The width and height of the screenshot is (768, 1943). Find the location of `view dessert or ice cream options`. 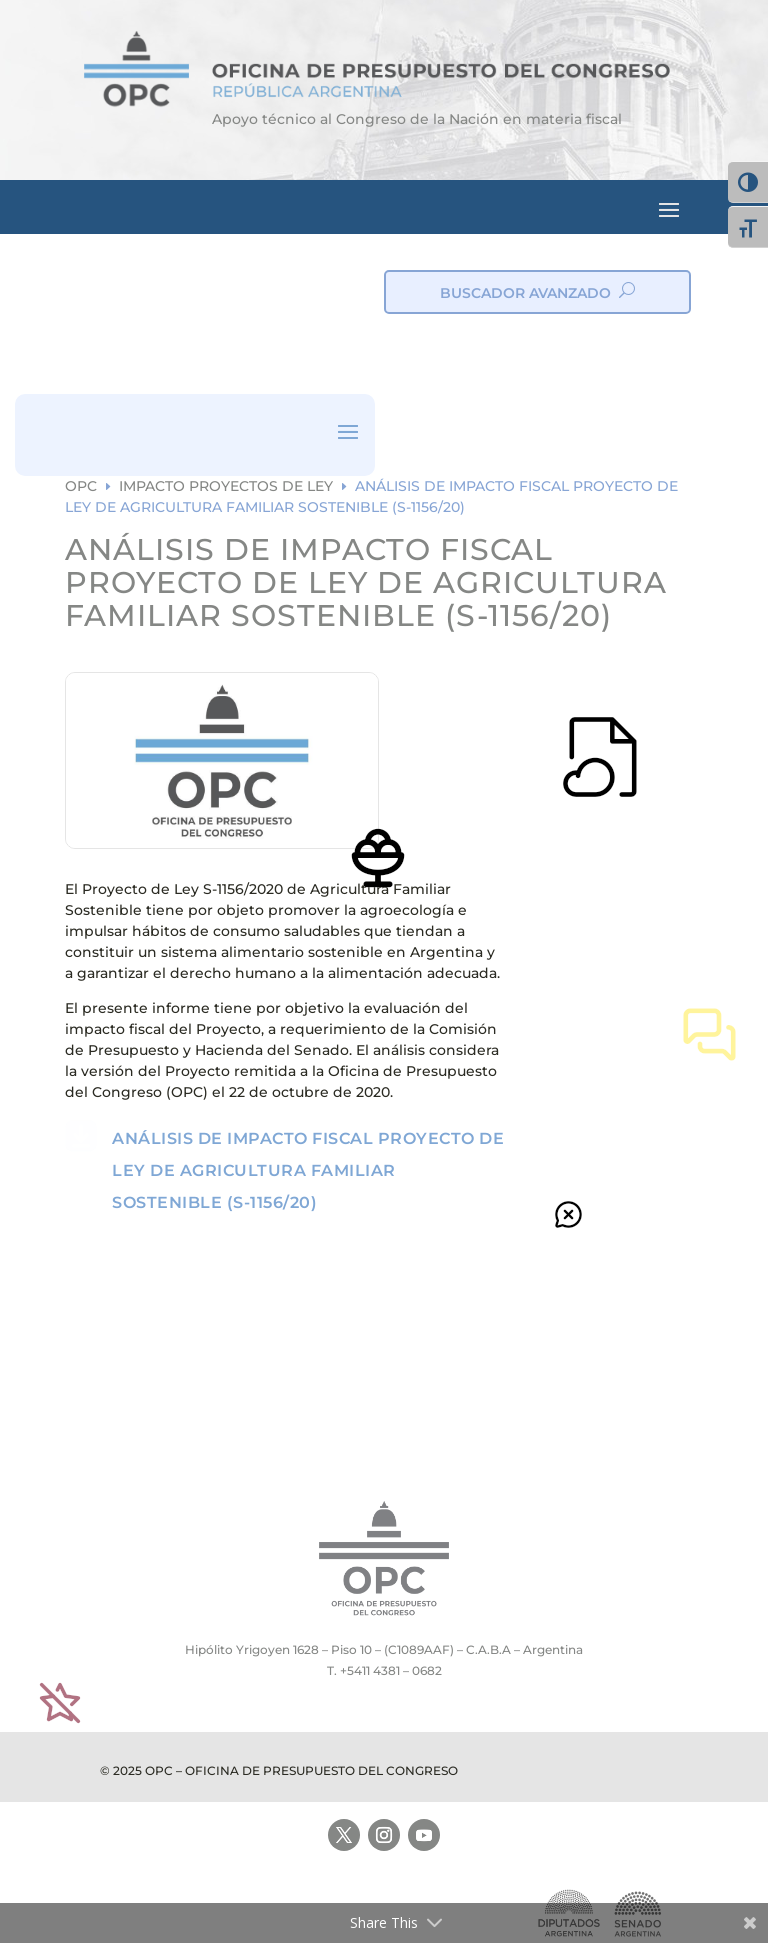

view dessert or ice cream options is located at coordinates (378, 858).